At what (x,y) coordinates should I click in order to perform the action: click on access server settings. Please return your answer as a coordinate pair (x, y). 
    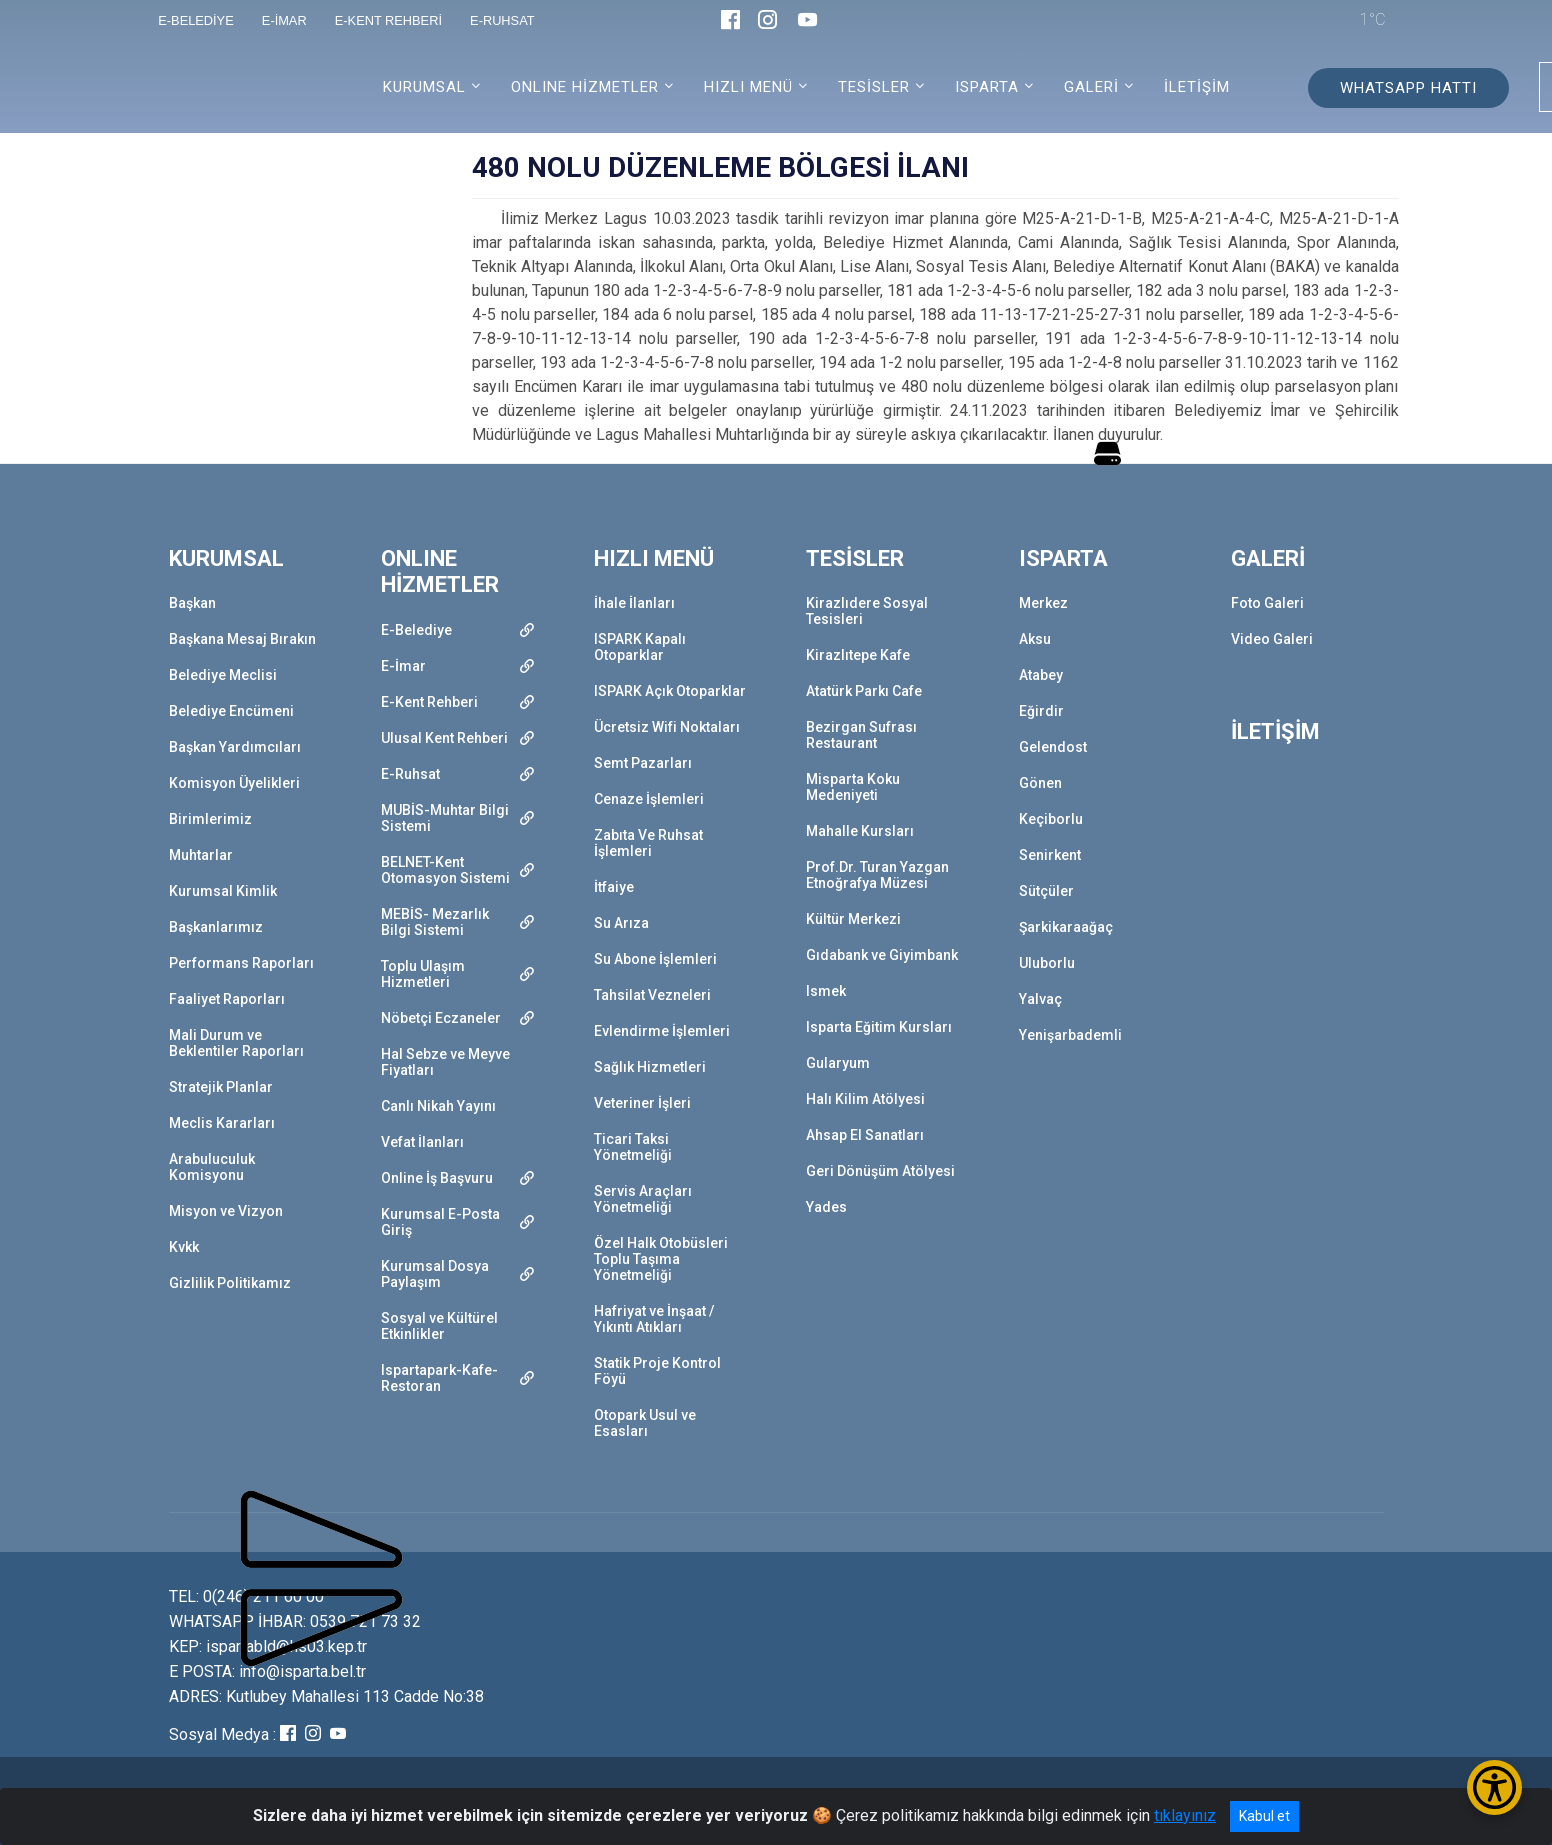
    Looking at the image, I should click on (1107, 453).